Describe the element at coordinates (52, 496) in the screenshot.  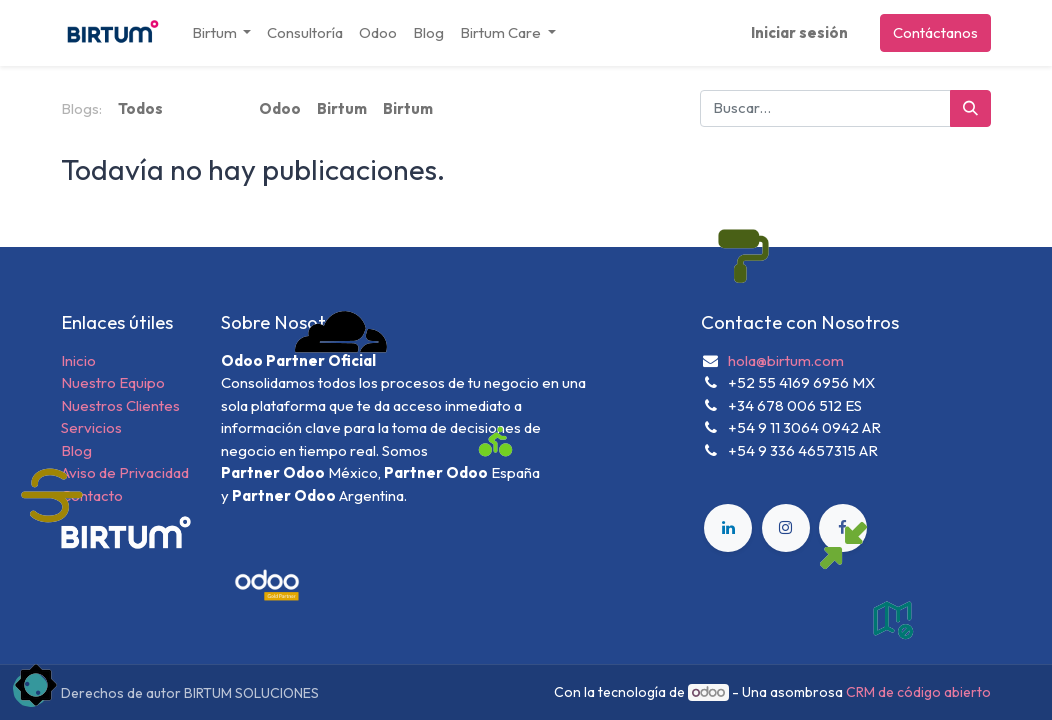
I see `apply strikethrough formatting to selected text` at that location.